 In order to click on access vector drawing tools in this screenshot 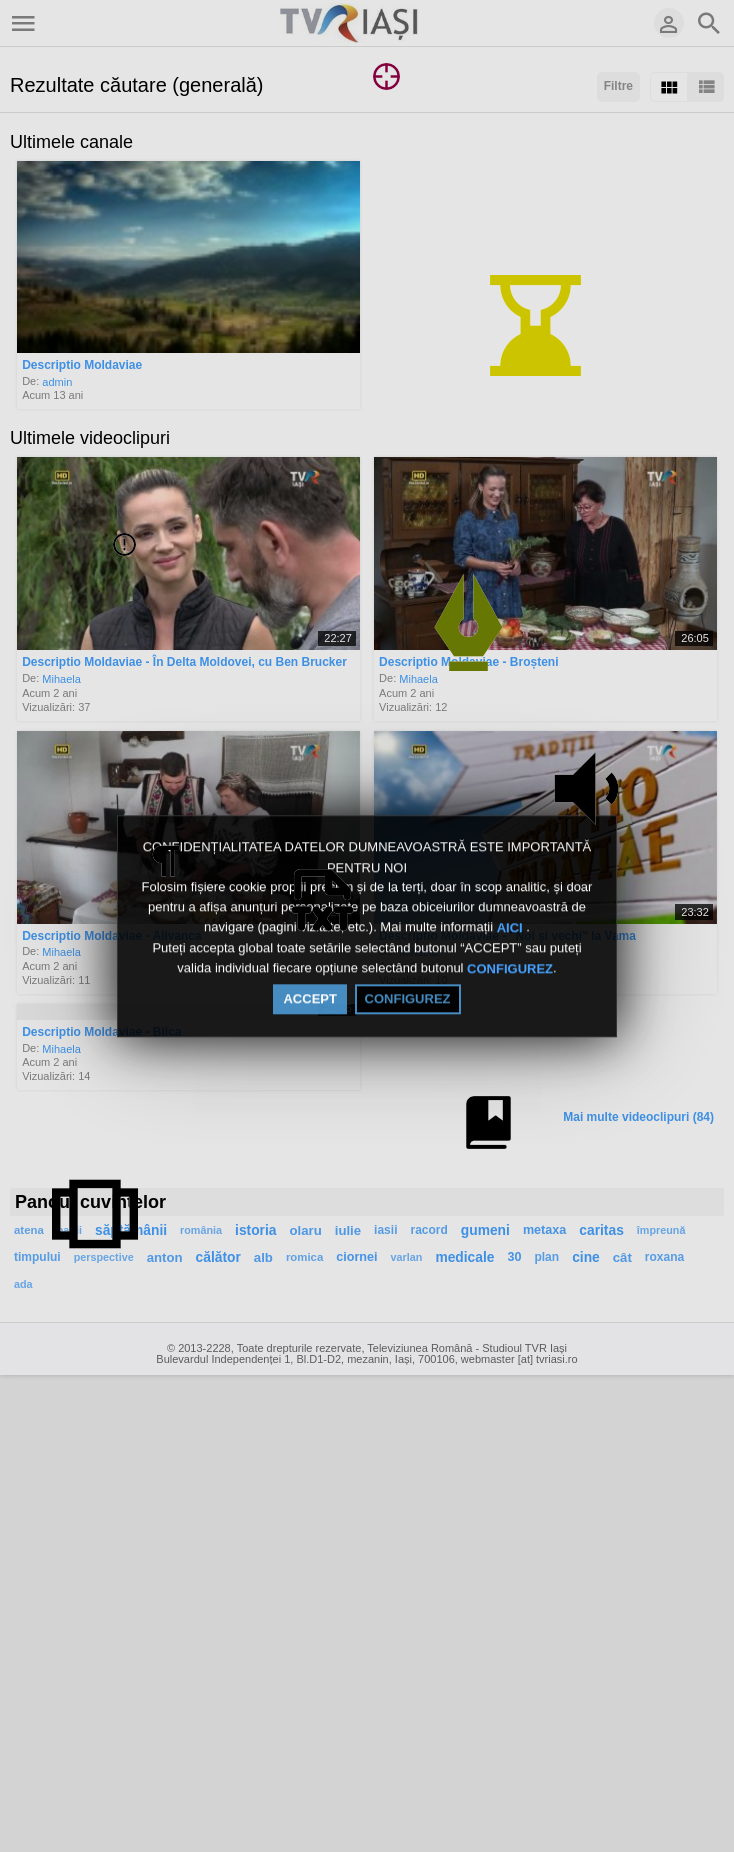, I will do `click(468, 622)`.